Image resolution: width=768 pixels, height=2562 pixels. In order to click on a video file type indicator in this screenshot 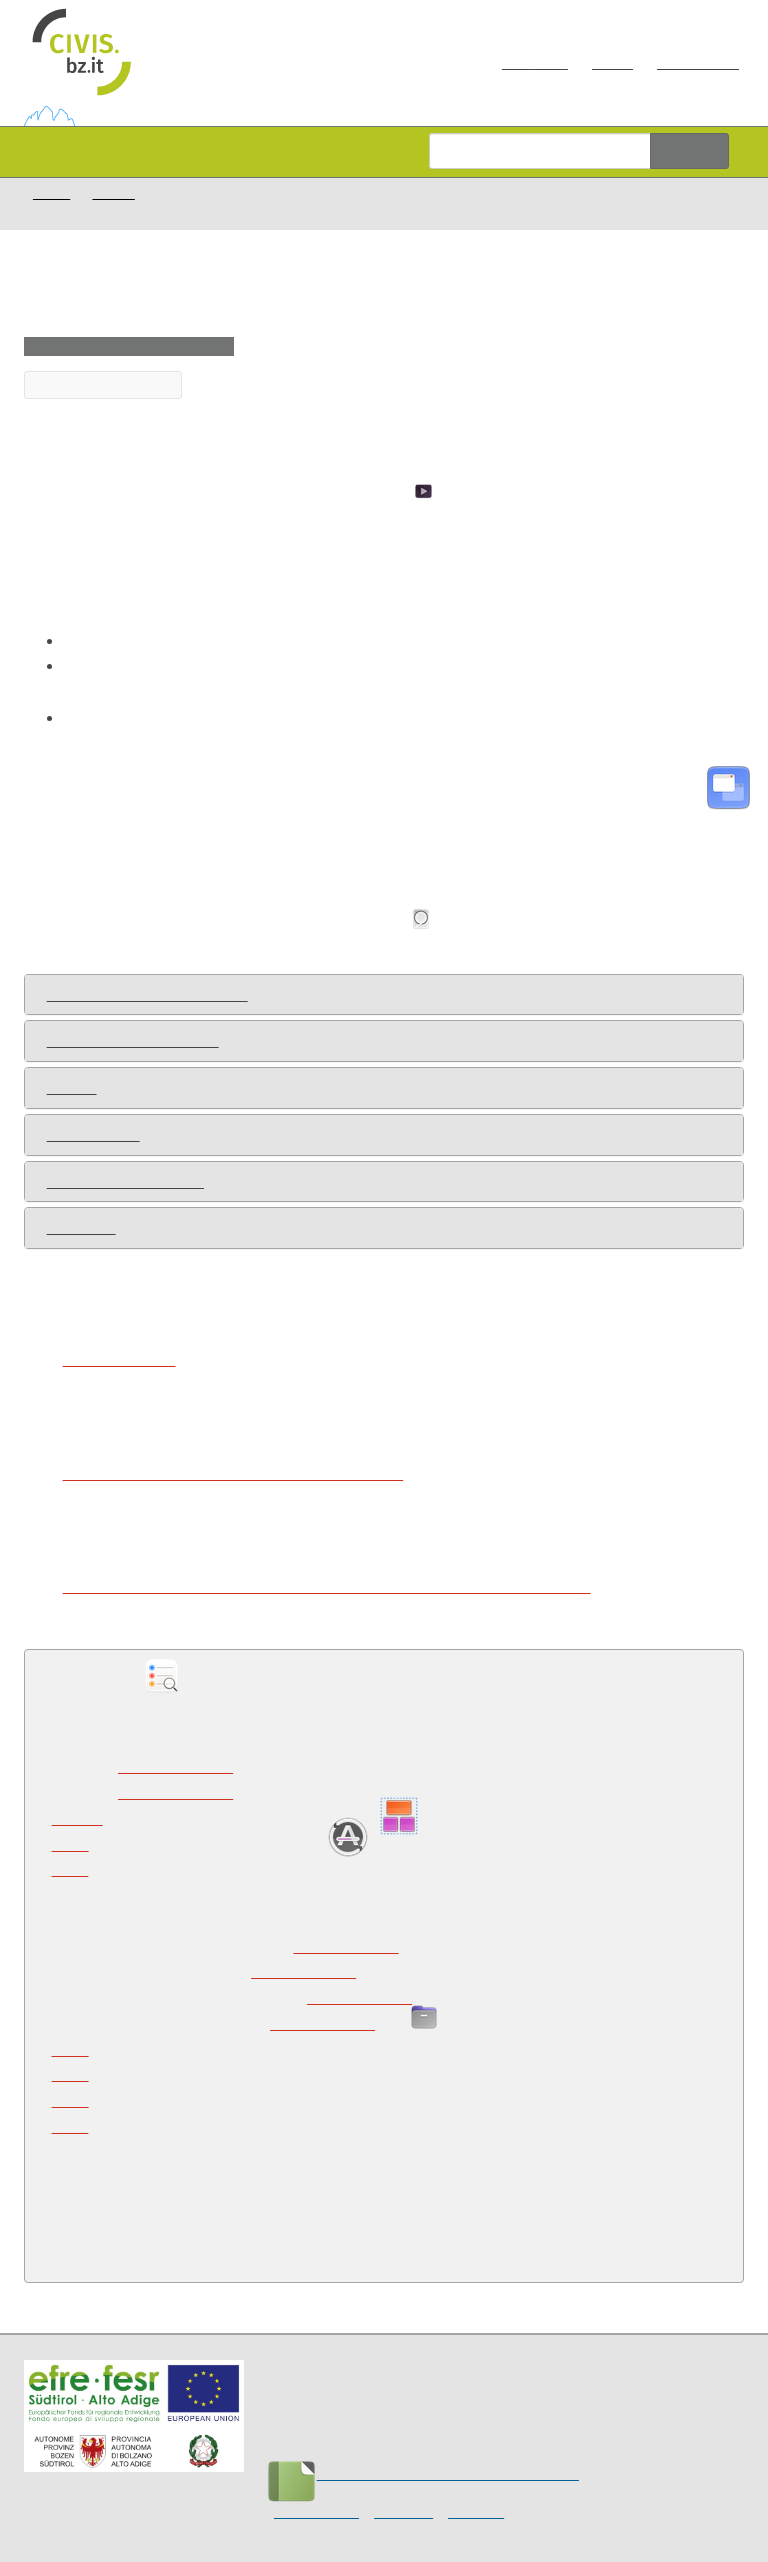, I will do `click(423, 490)`.